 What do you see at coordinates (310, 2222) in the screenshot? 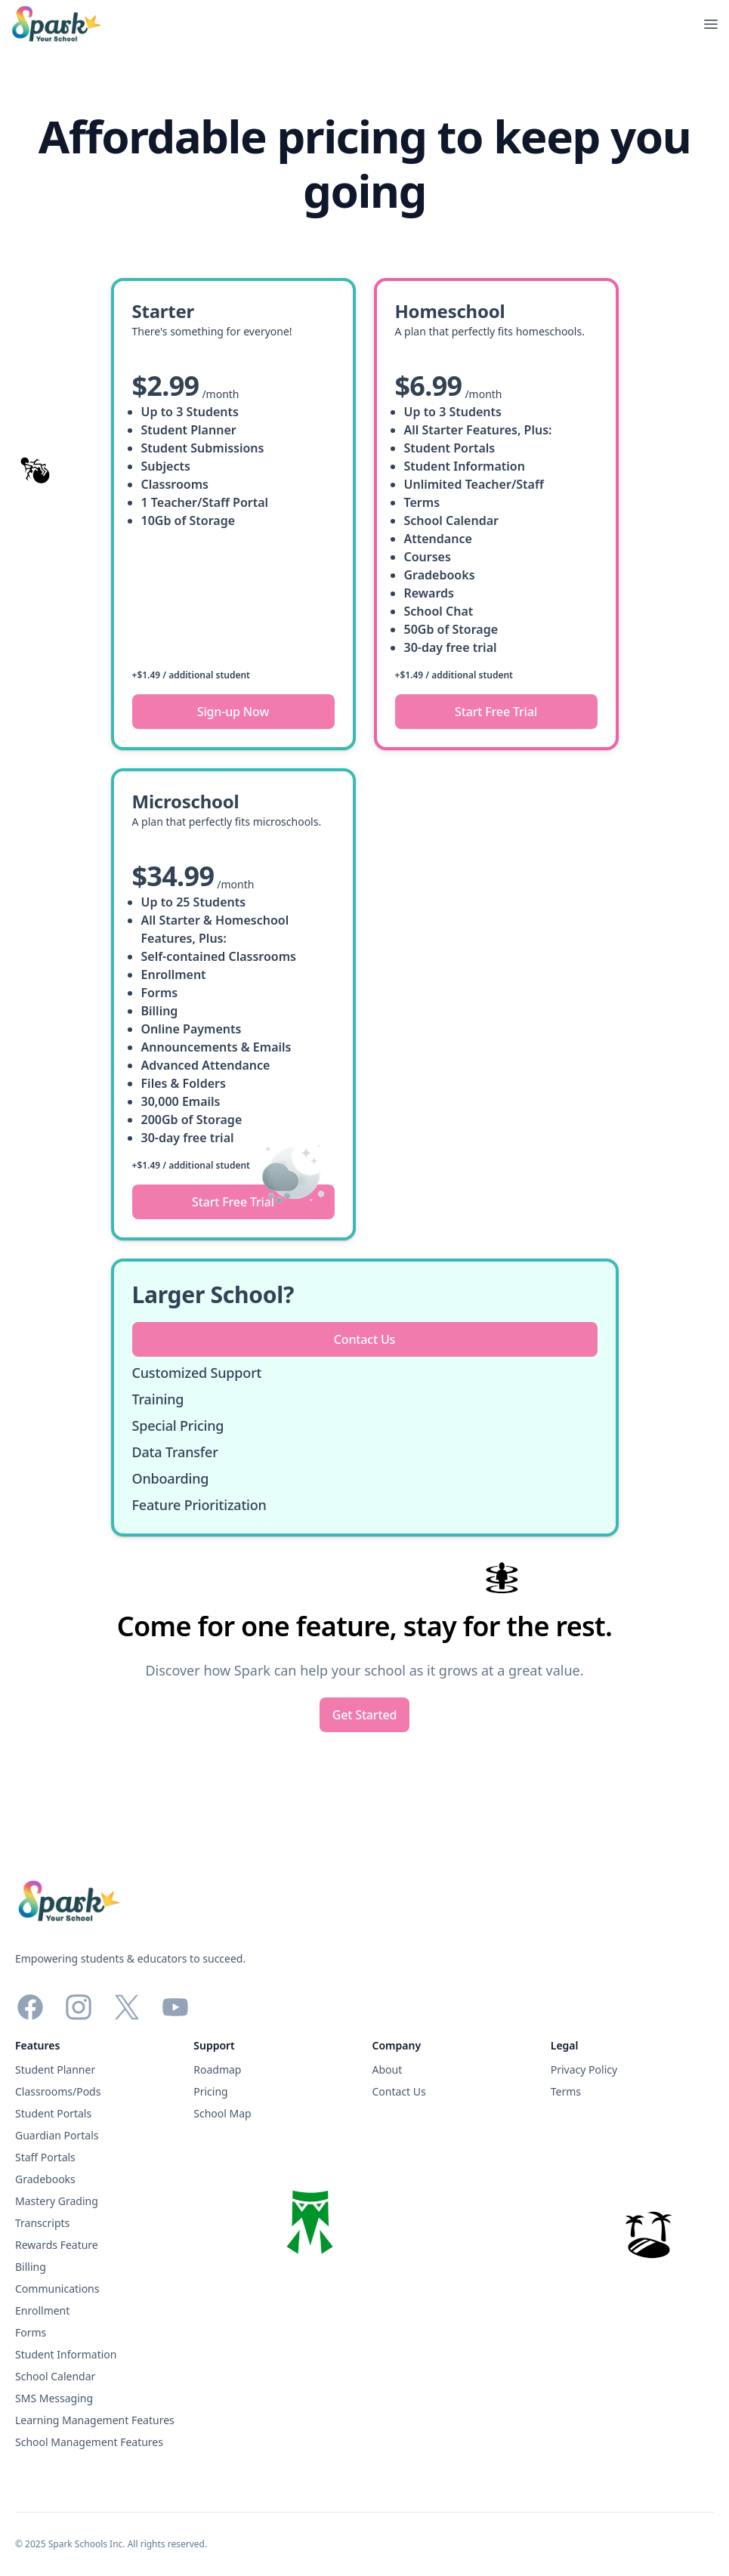
I see `indicates a revoked or lost achievement` at bounding box center [310, 2222].